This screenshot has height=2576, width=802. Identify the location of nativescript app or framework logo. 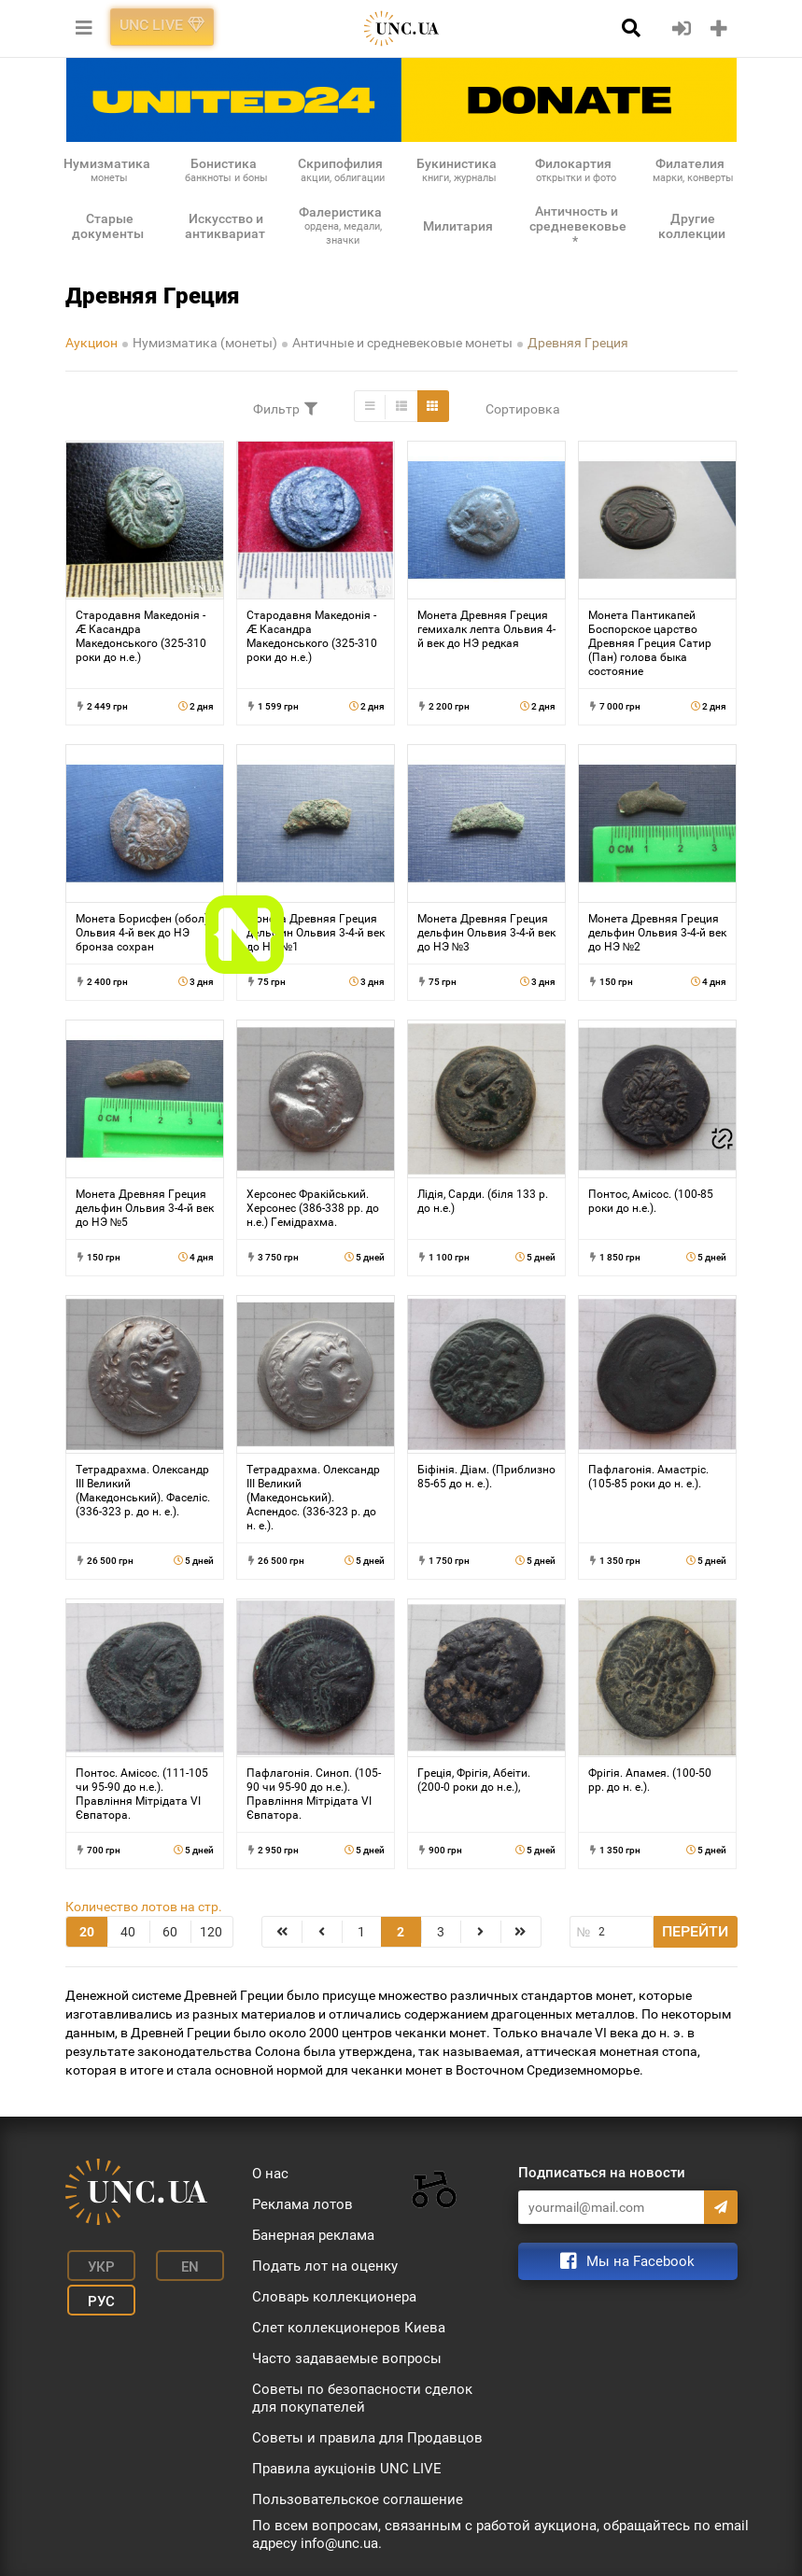
(245, 935).